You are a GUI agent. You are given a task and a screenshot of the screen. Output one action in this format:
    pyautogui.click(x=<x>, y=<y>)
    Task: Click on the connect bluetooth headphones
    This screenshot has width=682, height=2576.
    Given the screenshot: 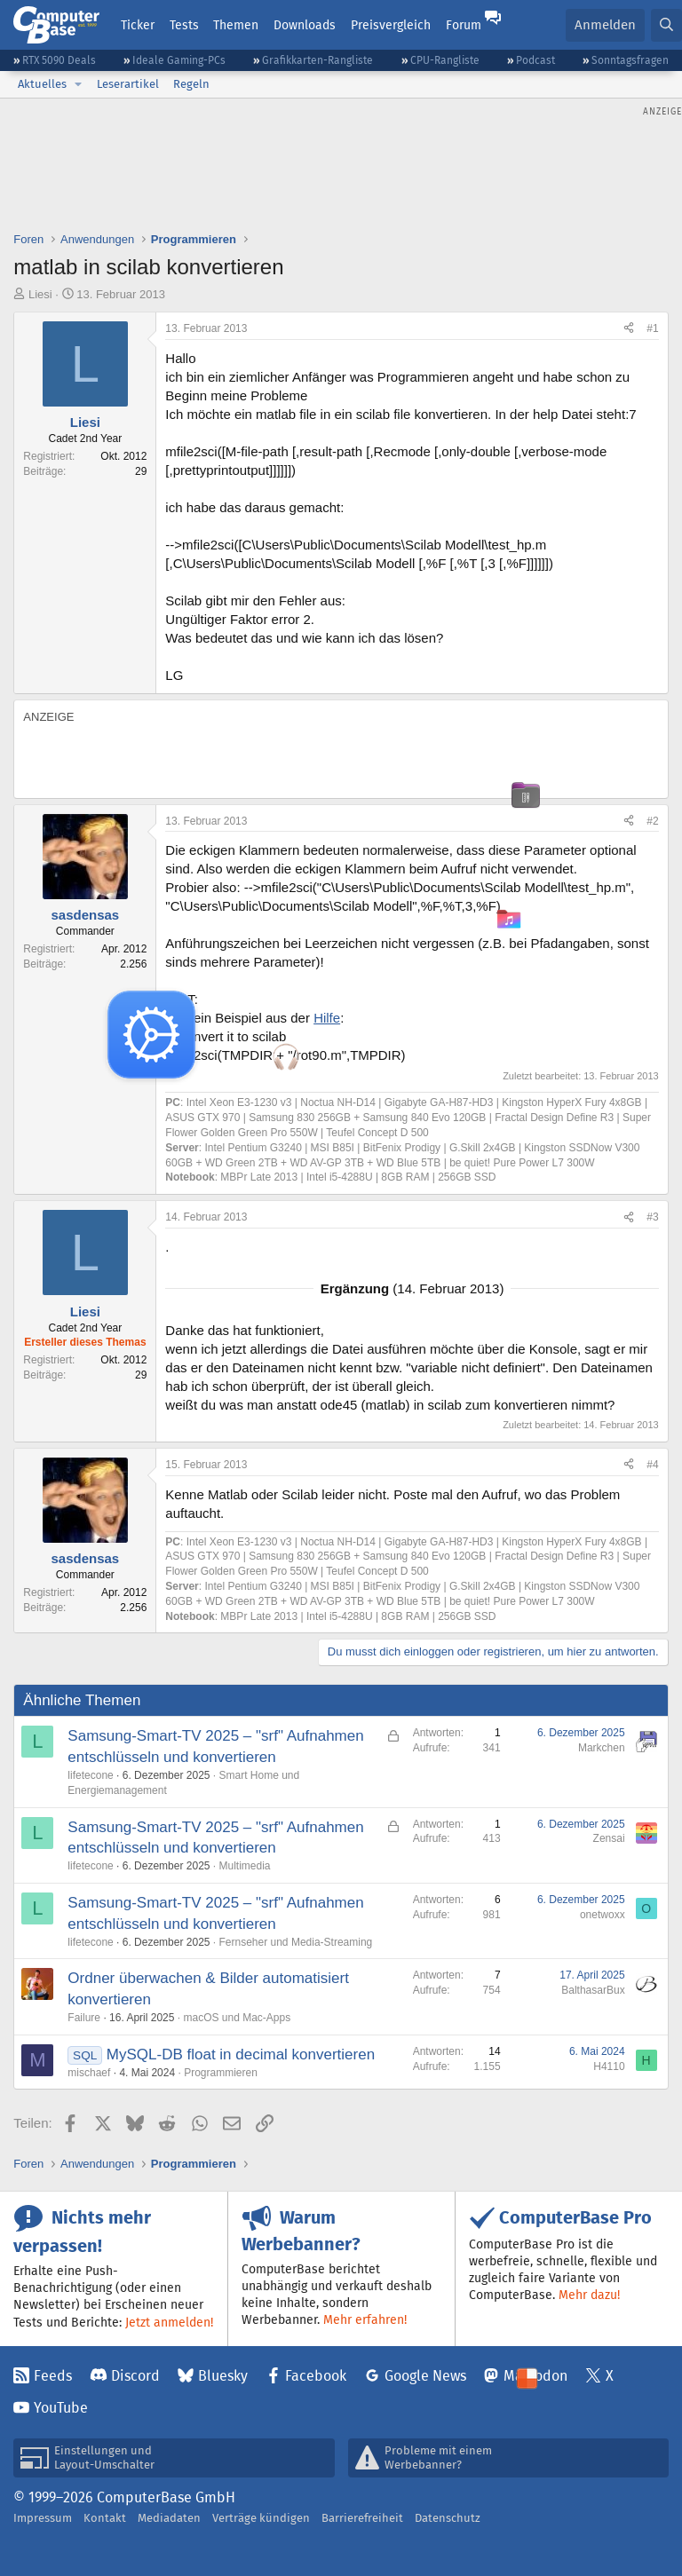 What is the action you would take?
    pyautogui.click(x=286, y=1057)
    